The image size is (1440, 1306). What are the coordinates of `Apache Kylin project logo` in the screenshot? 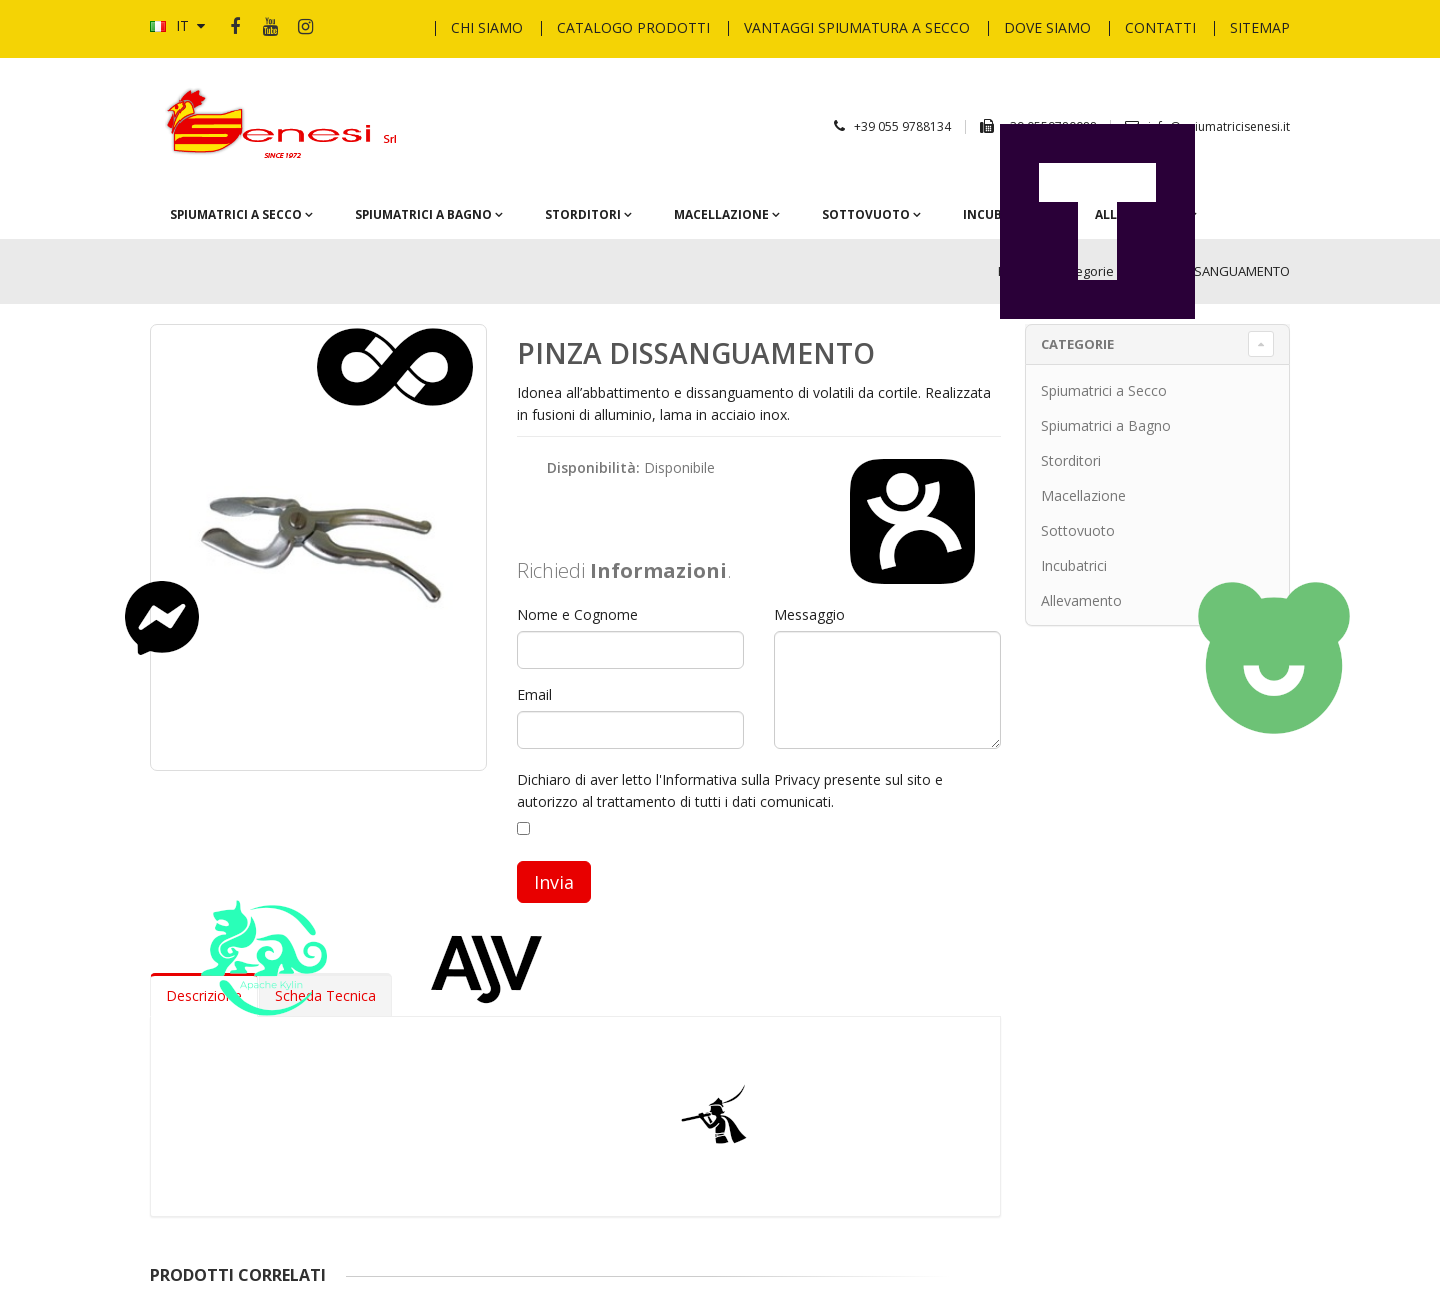 It's located at (264, 958).